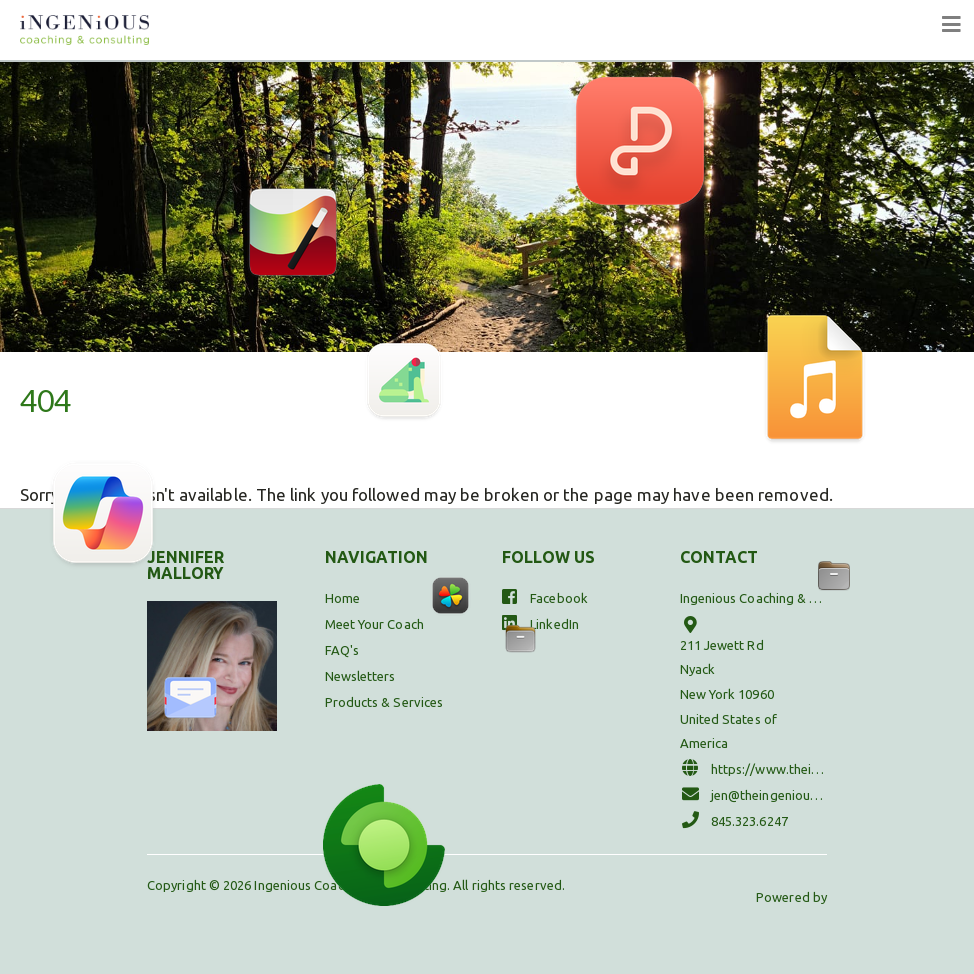 Image resolution: width=974 pixels, height=974 pixels. Describe the element at coordinates (450, 595) in the screenshot. I see `launch playonlinux to run windows applications` at that location.